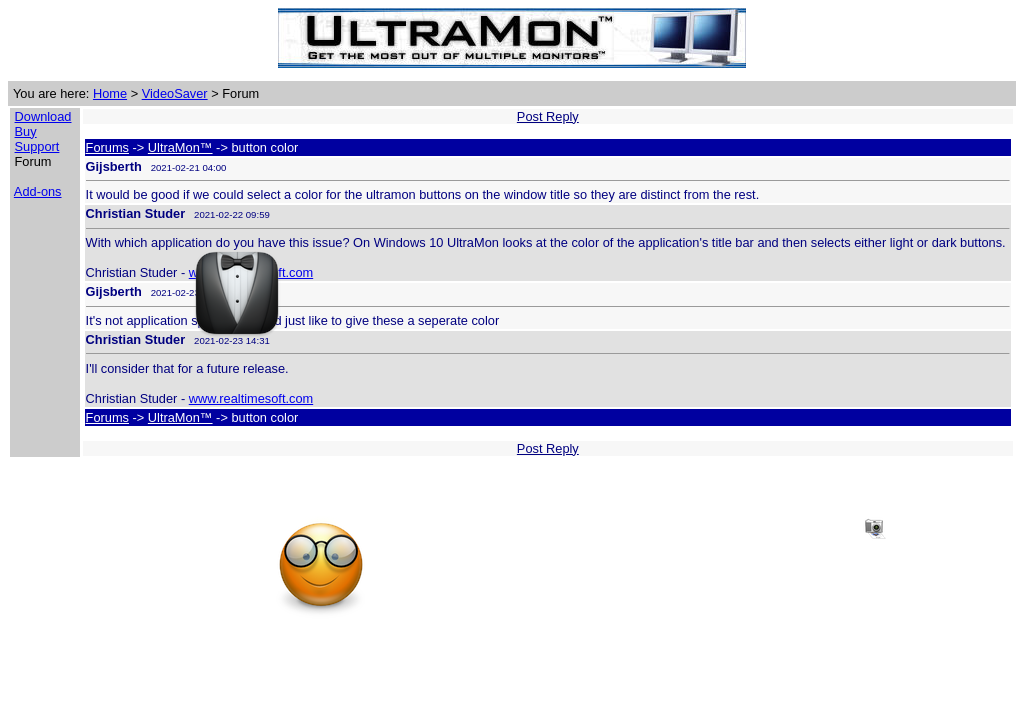 This screenshot has width=1024, height=720. Describe the element at coordinates (874, 529) in the screenshot. I see `convert scanned images to PDF format` at that location.